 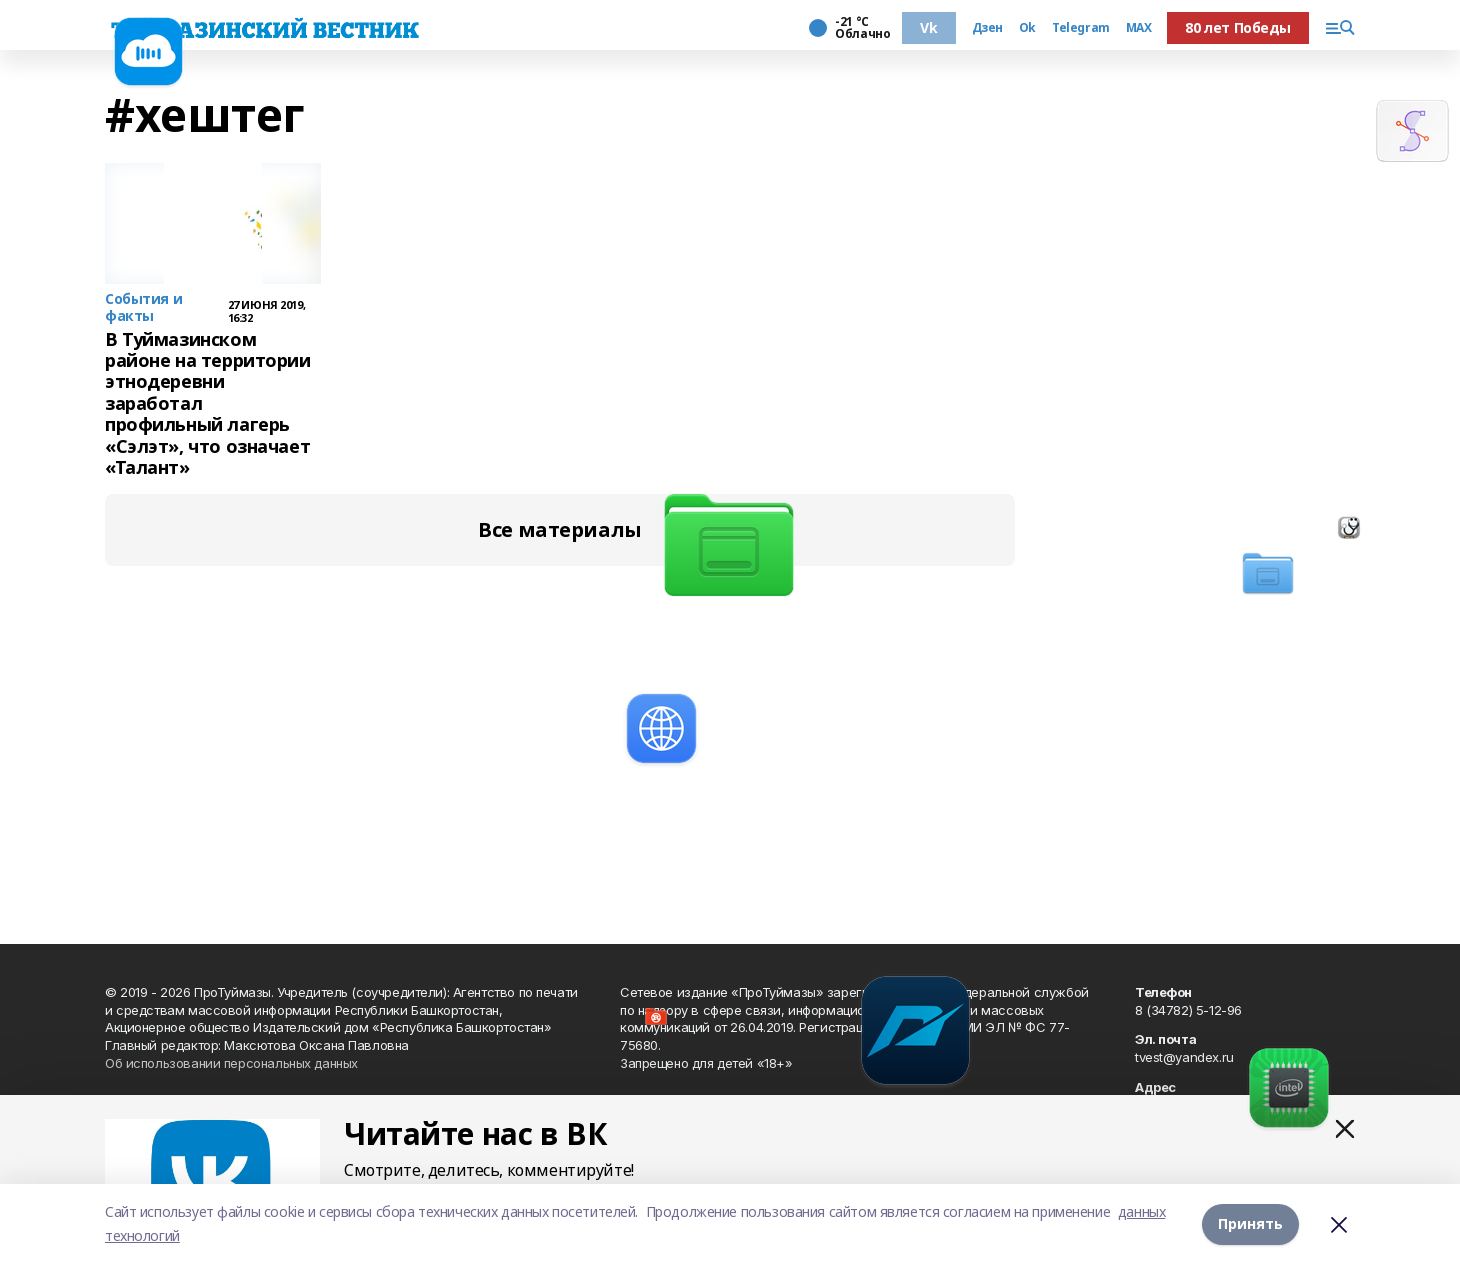 What do you see at coordinates (729, 545) in the screenshot?
I see `open desktop folder` at bounding box center [729, 545].